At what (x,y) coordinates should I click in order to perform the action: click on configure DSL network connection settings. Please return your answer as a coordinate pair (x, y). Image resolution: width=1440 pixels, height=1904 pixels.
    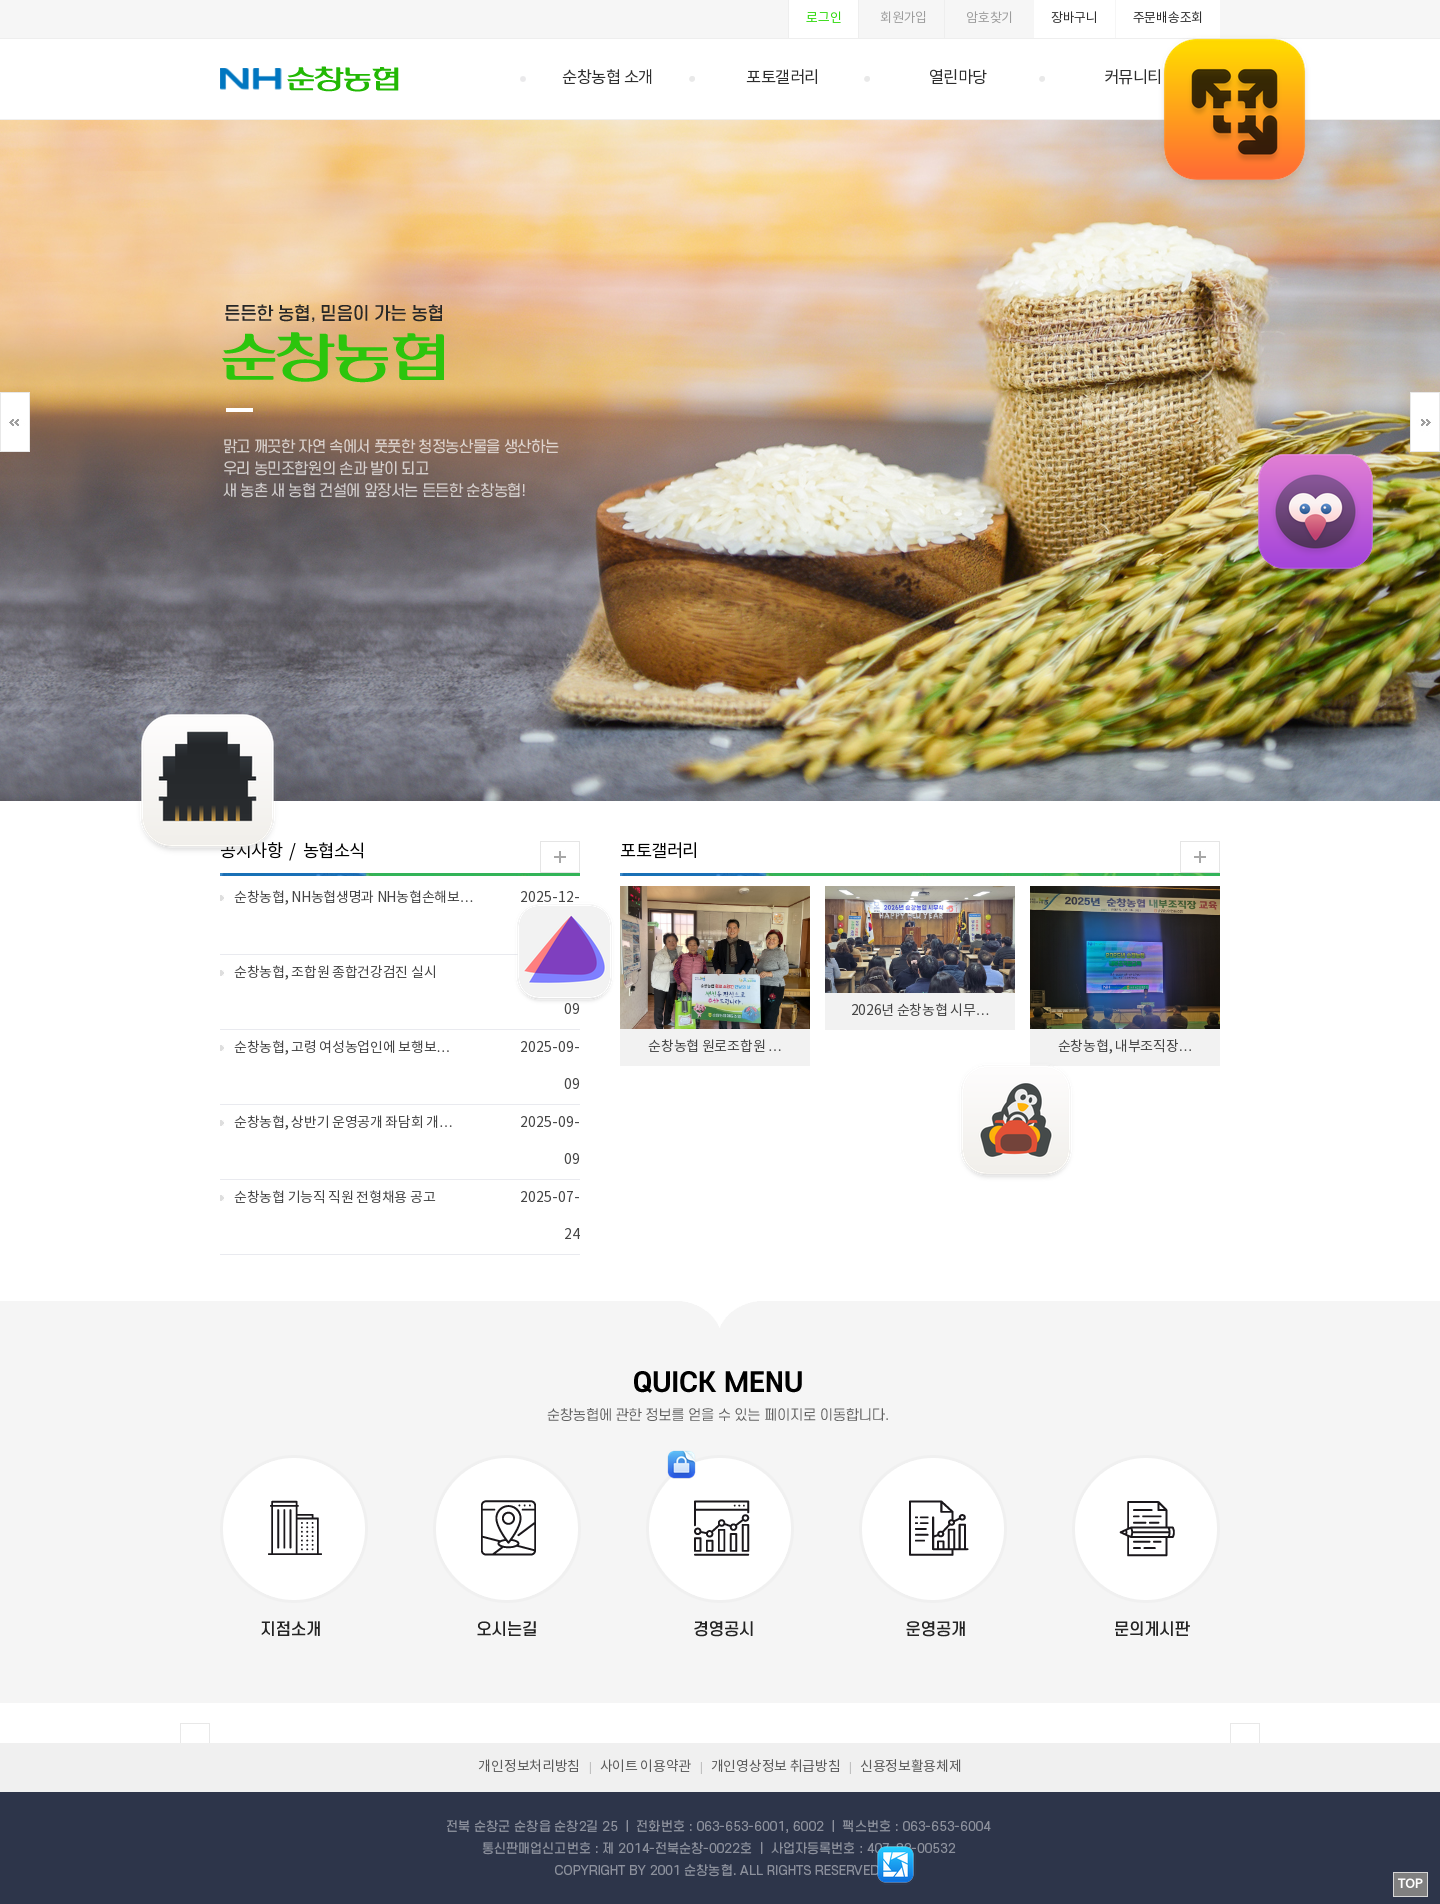
    Looking at the image, I should click on (207, 780).